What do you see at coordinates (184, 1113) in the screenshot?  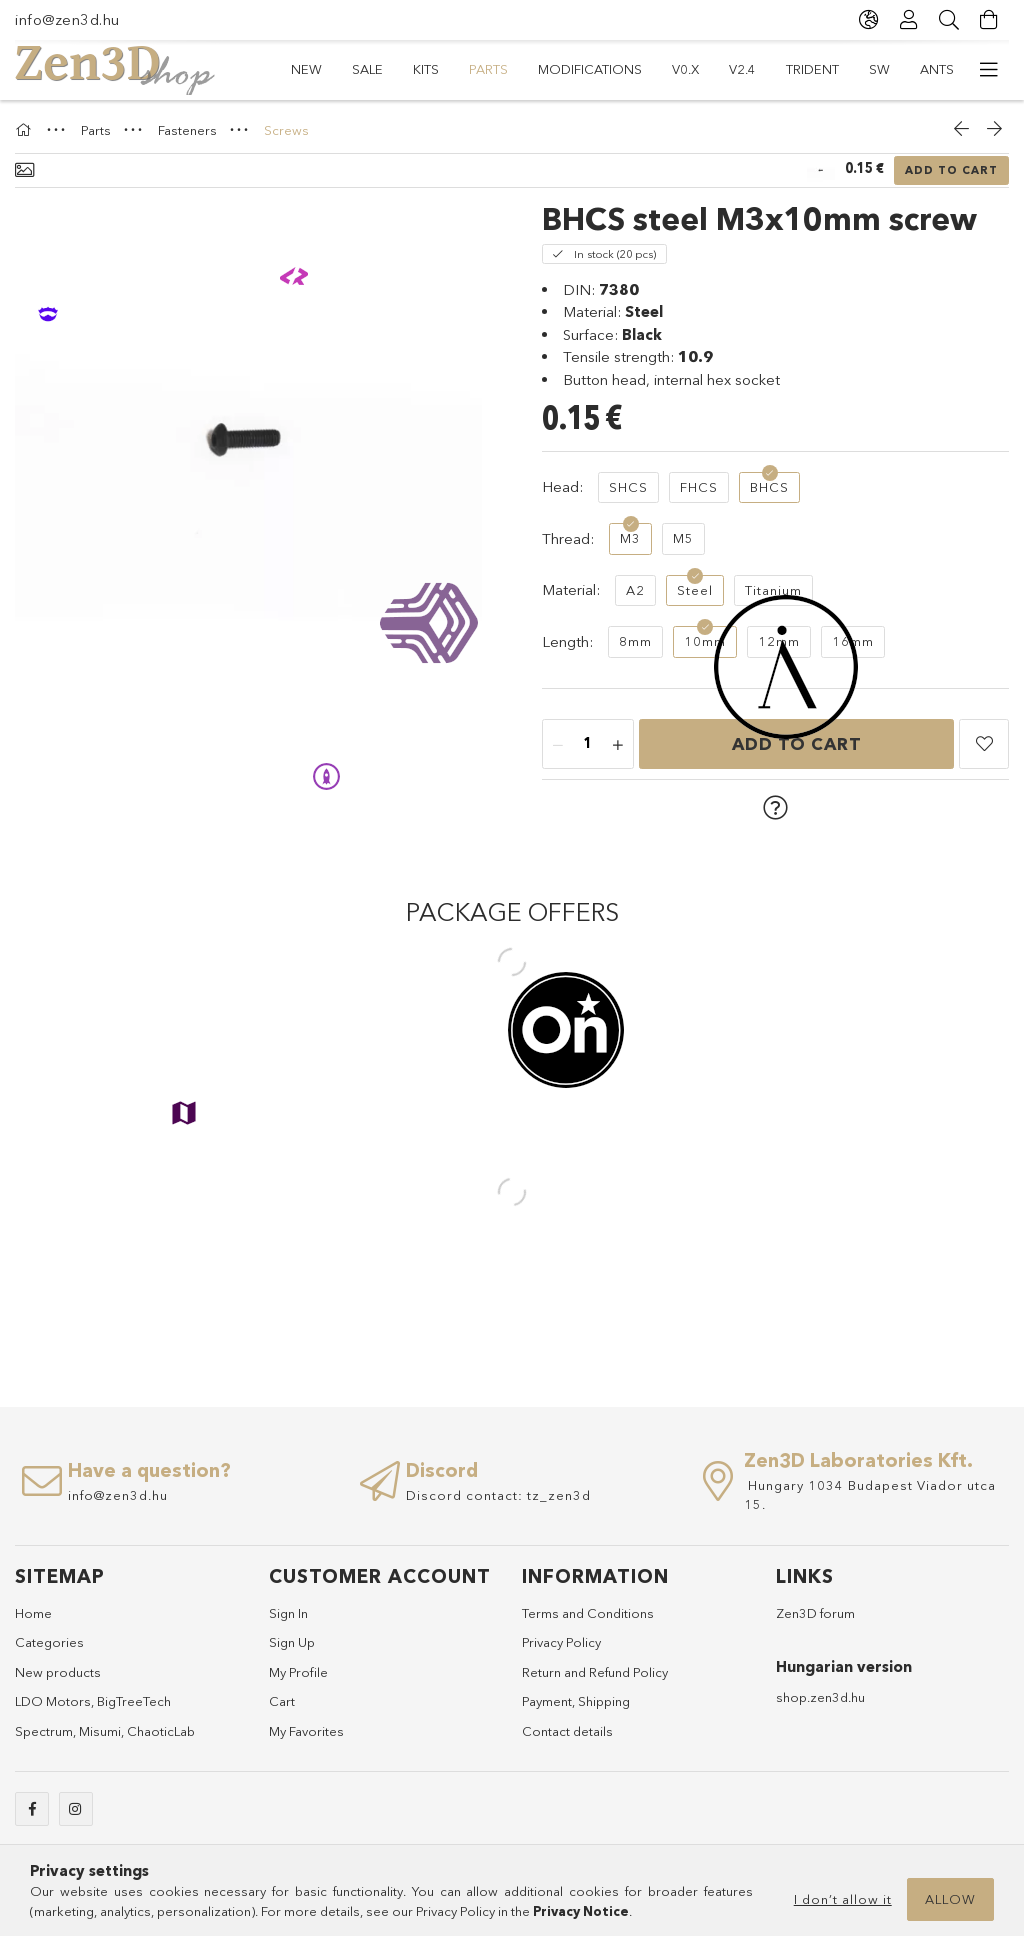 I see `open map view` at bounding box center [184, 1113].